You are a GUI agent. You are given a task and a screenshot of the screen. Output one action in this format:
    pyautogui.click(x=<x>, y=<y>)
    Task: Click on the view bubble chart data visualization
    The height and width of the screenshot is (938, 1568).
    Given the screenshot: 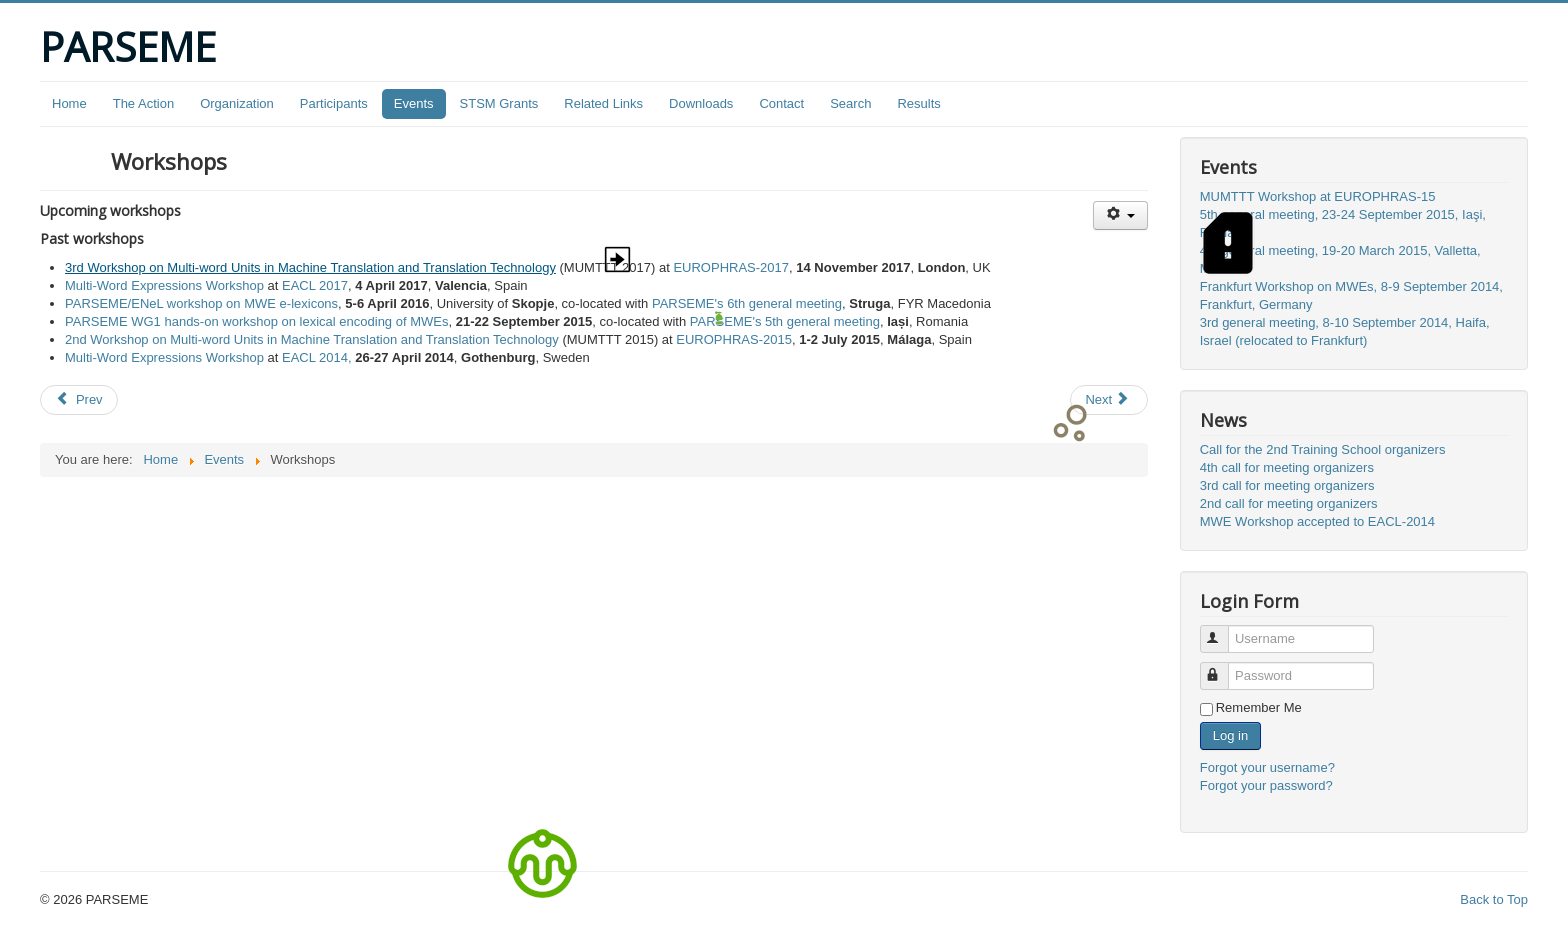 What is the action you would take?
    pyautogui.click(x=1072, y=423)
    